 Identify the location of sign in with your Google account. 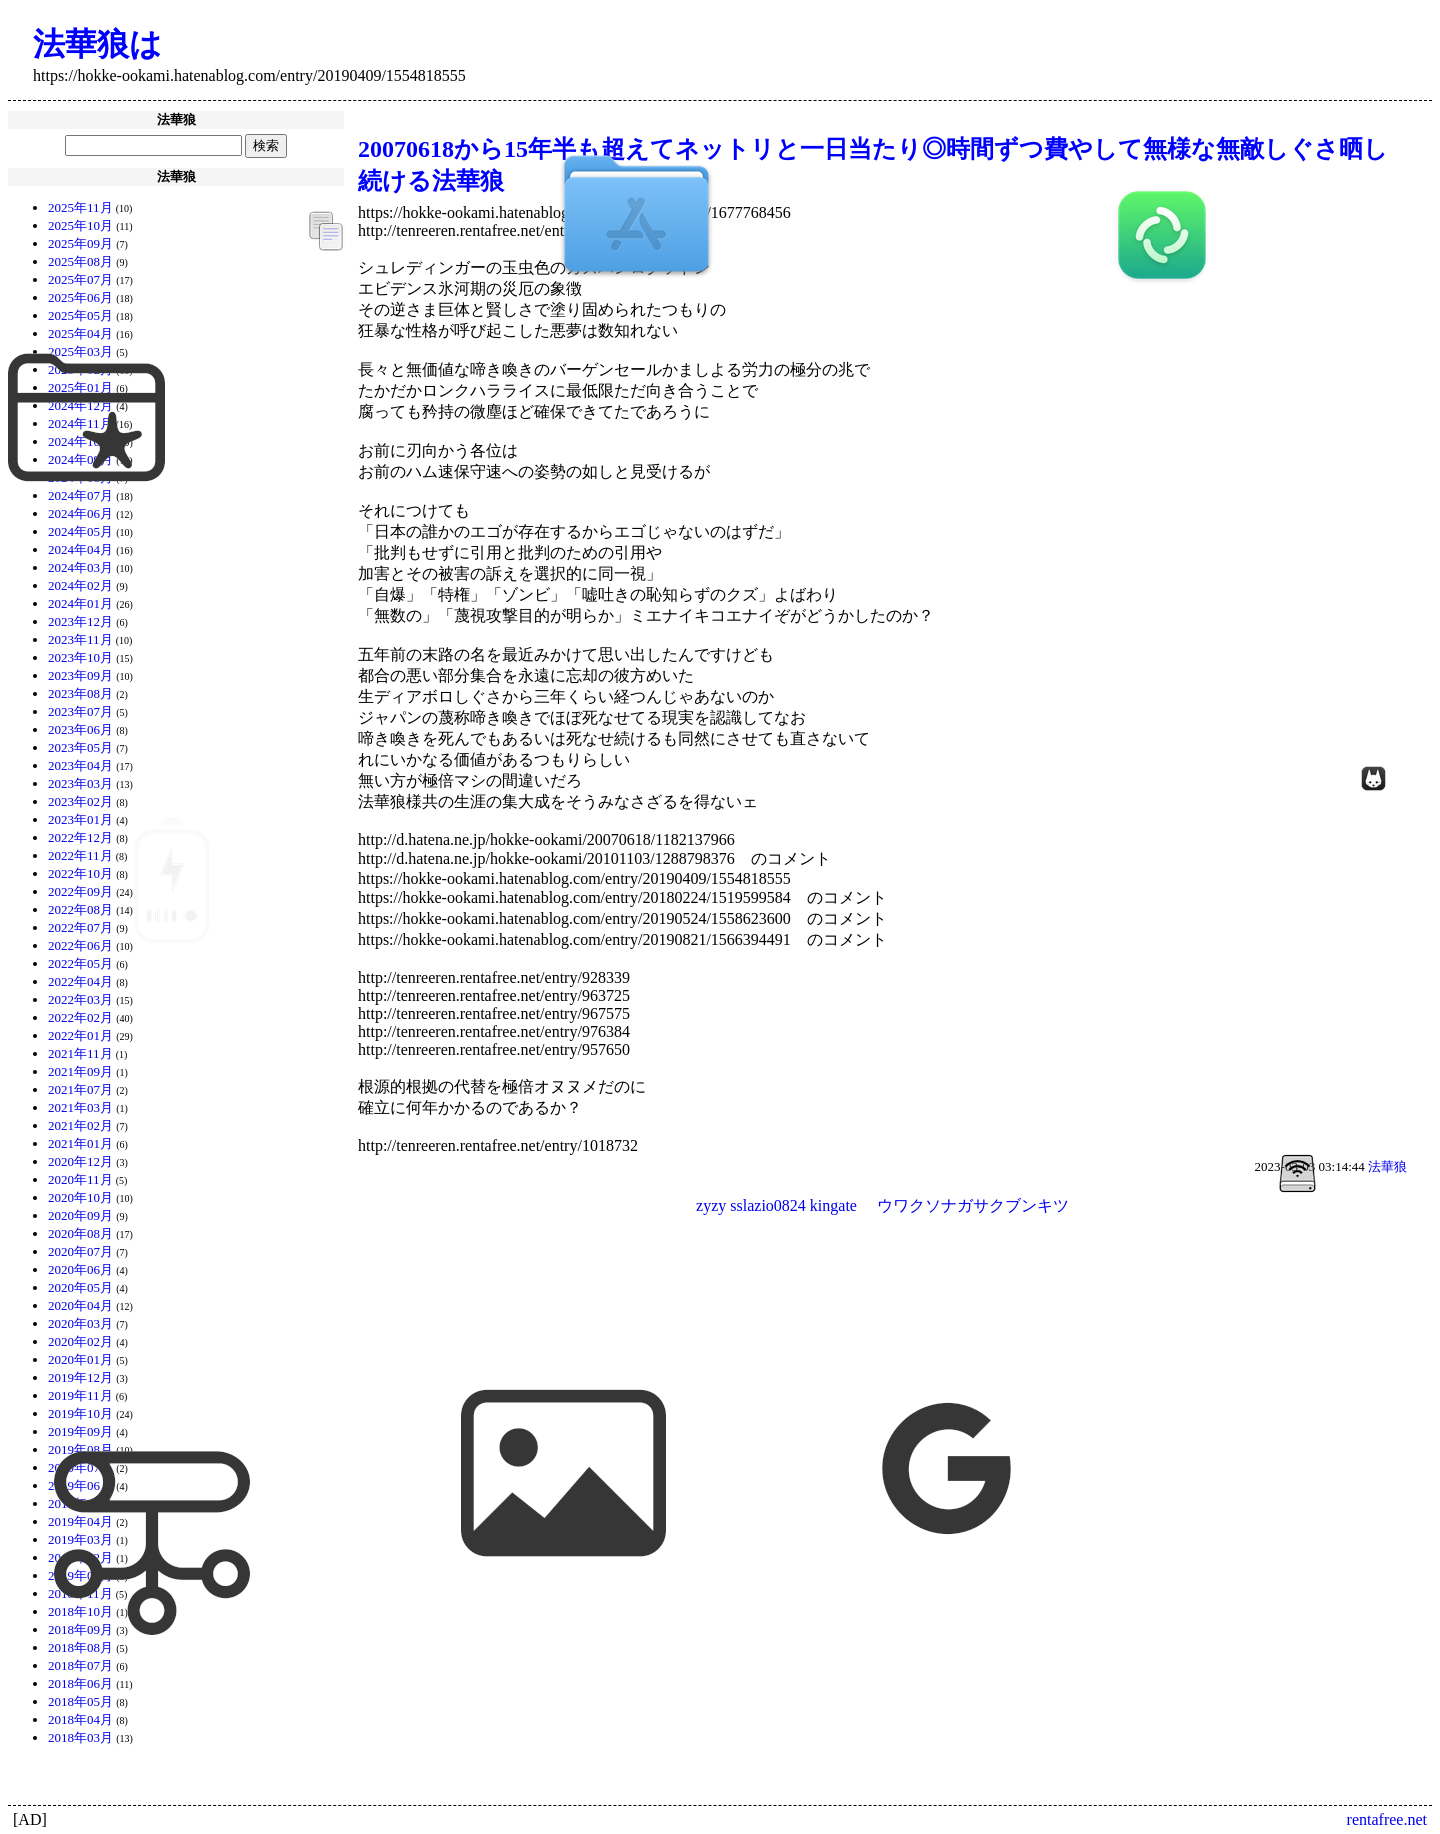
(946, 1468).